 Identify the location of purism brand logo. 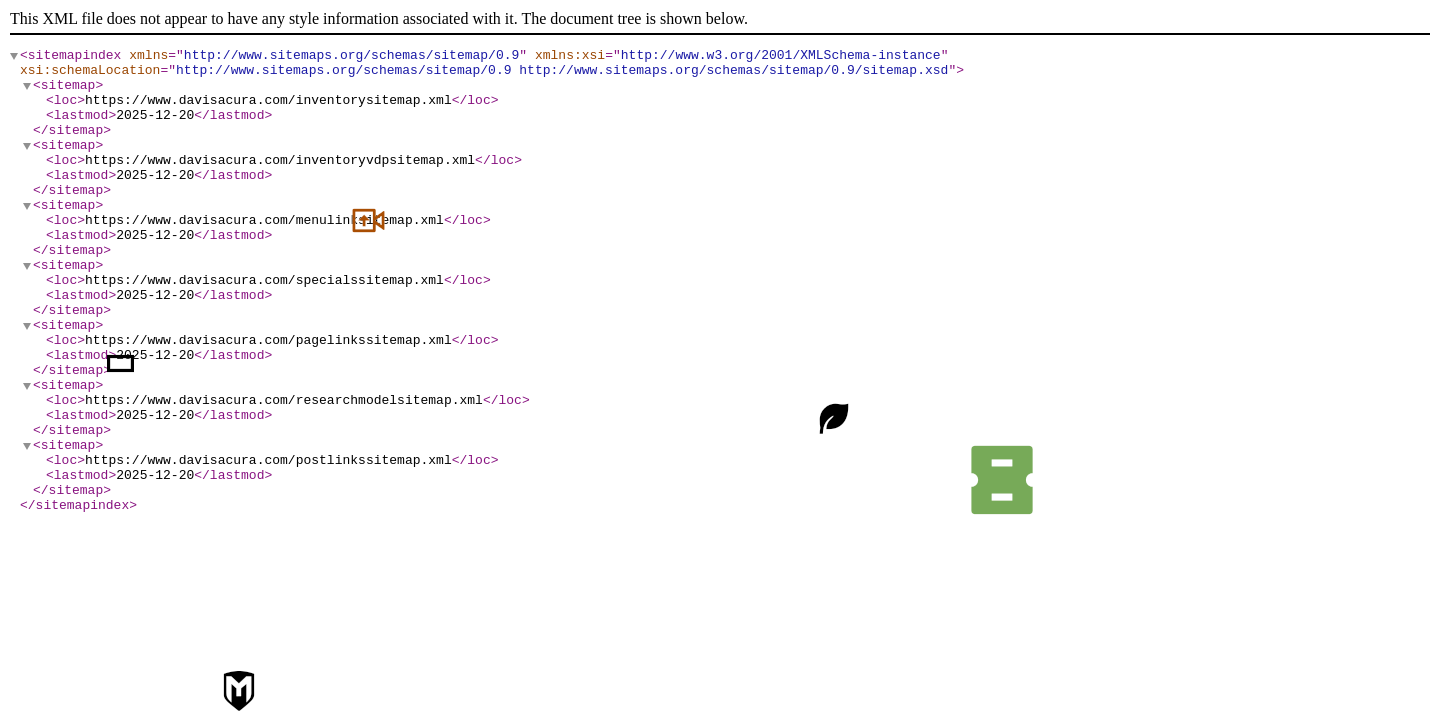
(120, 363).